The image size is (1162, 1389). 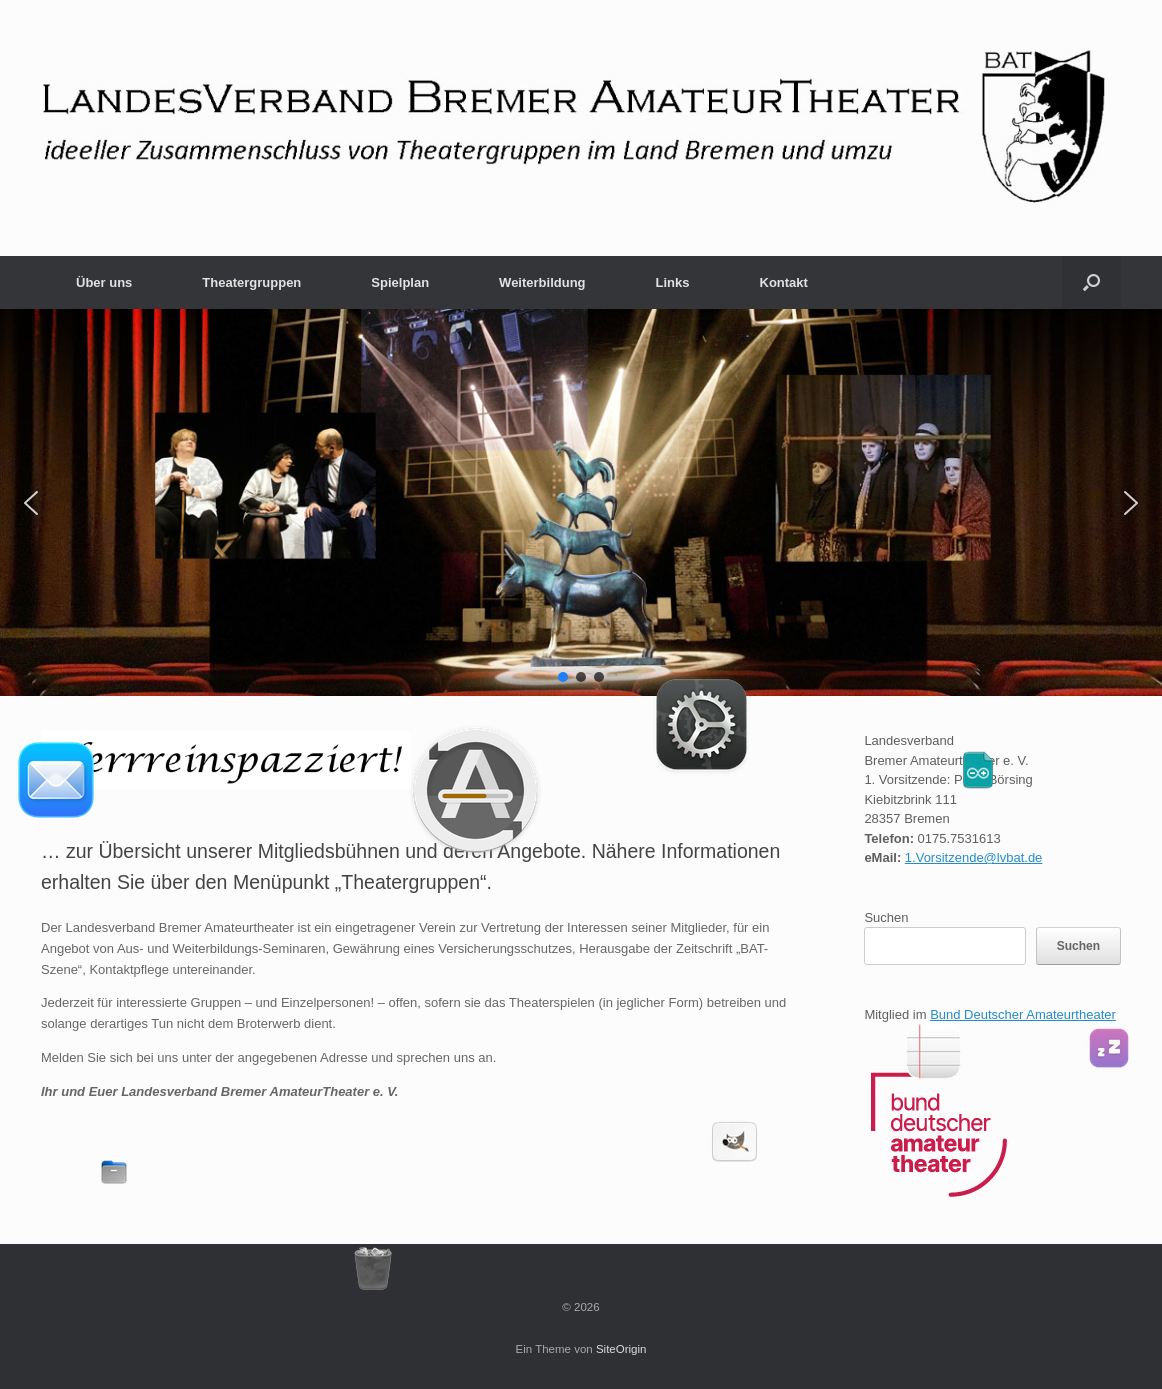 I want to click on open the text editor app, so click(x=933, y=1051).